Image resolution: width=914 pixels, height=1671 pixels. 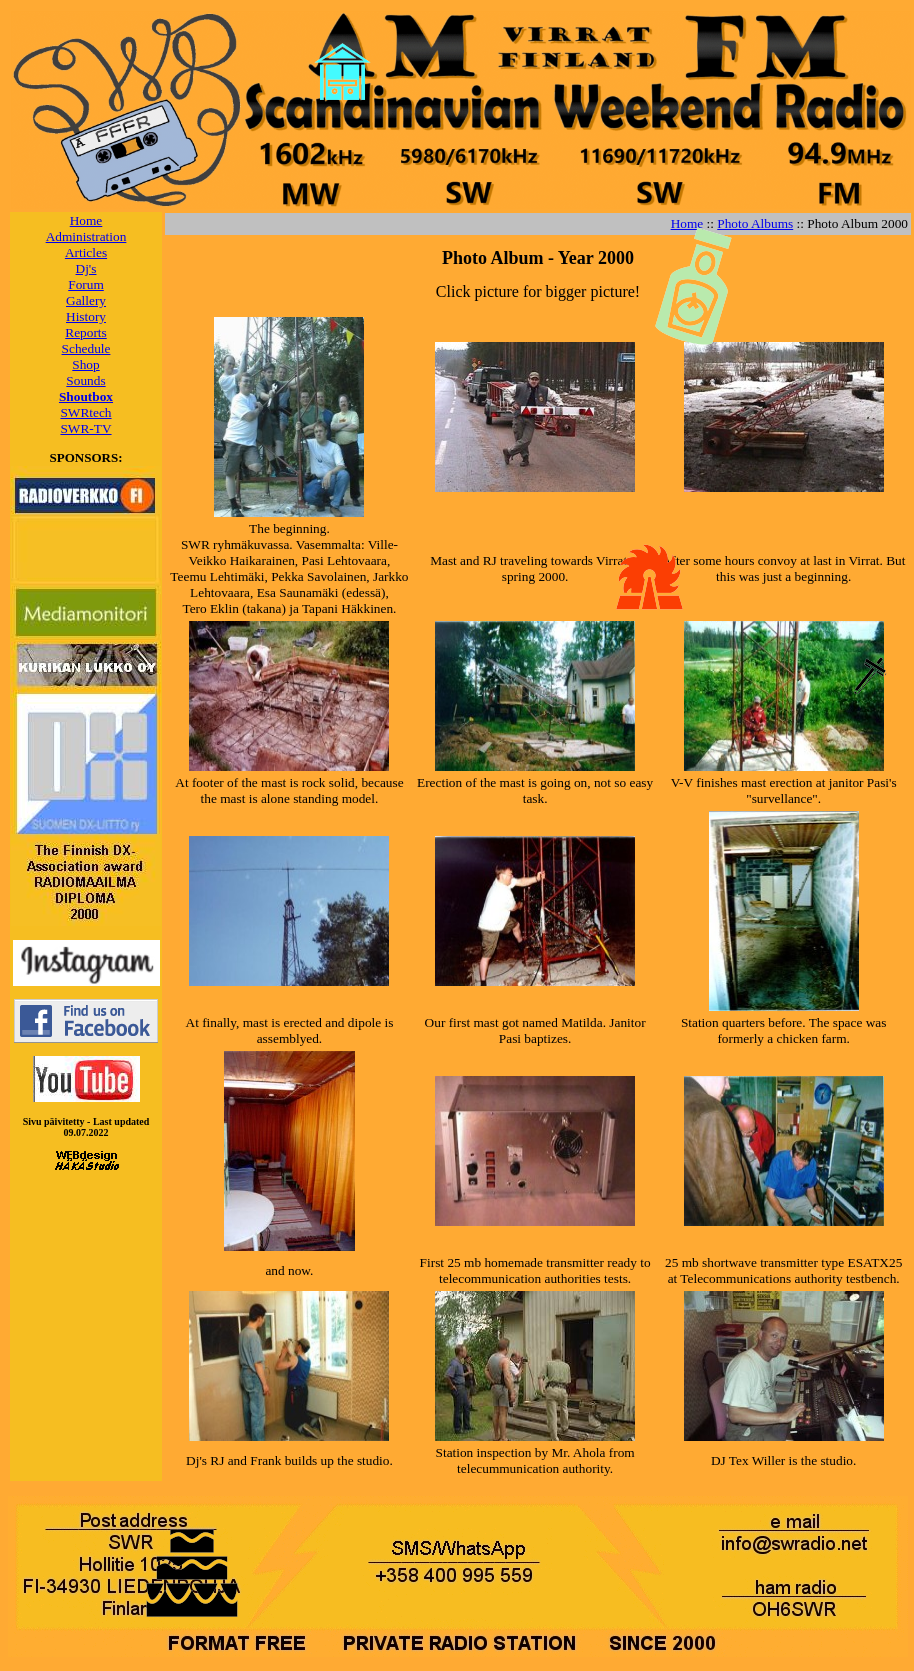 What do you see at coordinates (342, 71) in the screenshot?
I see `access temple or shrine location` at bounding box center [342, 71].